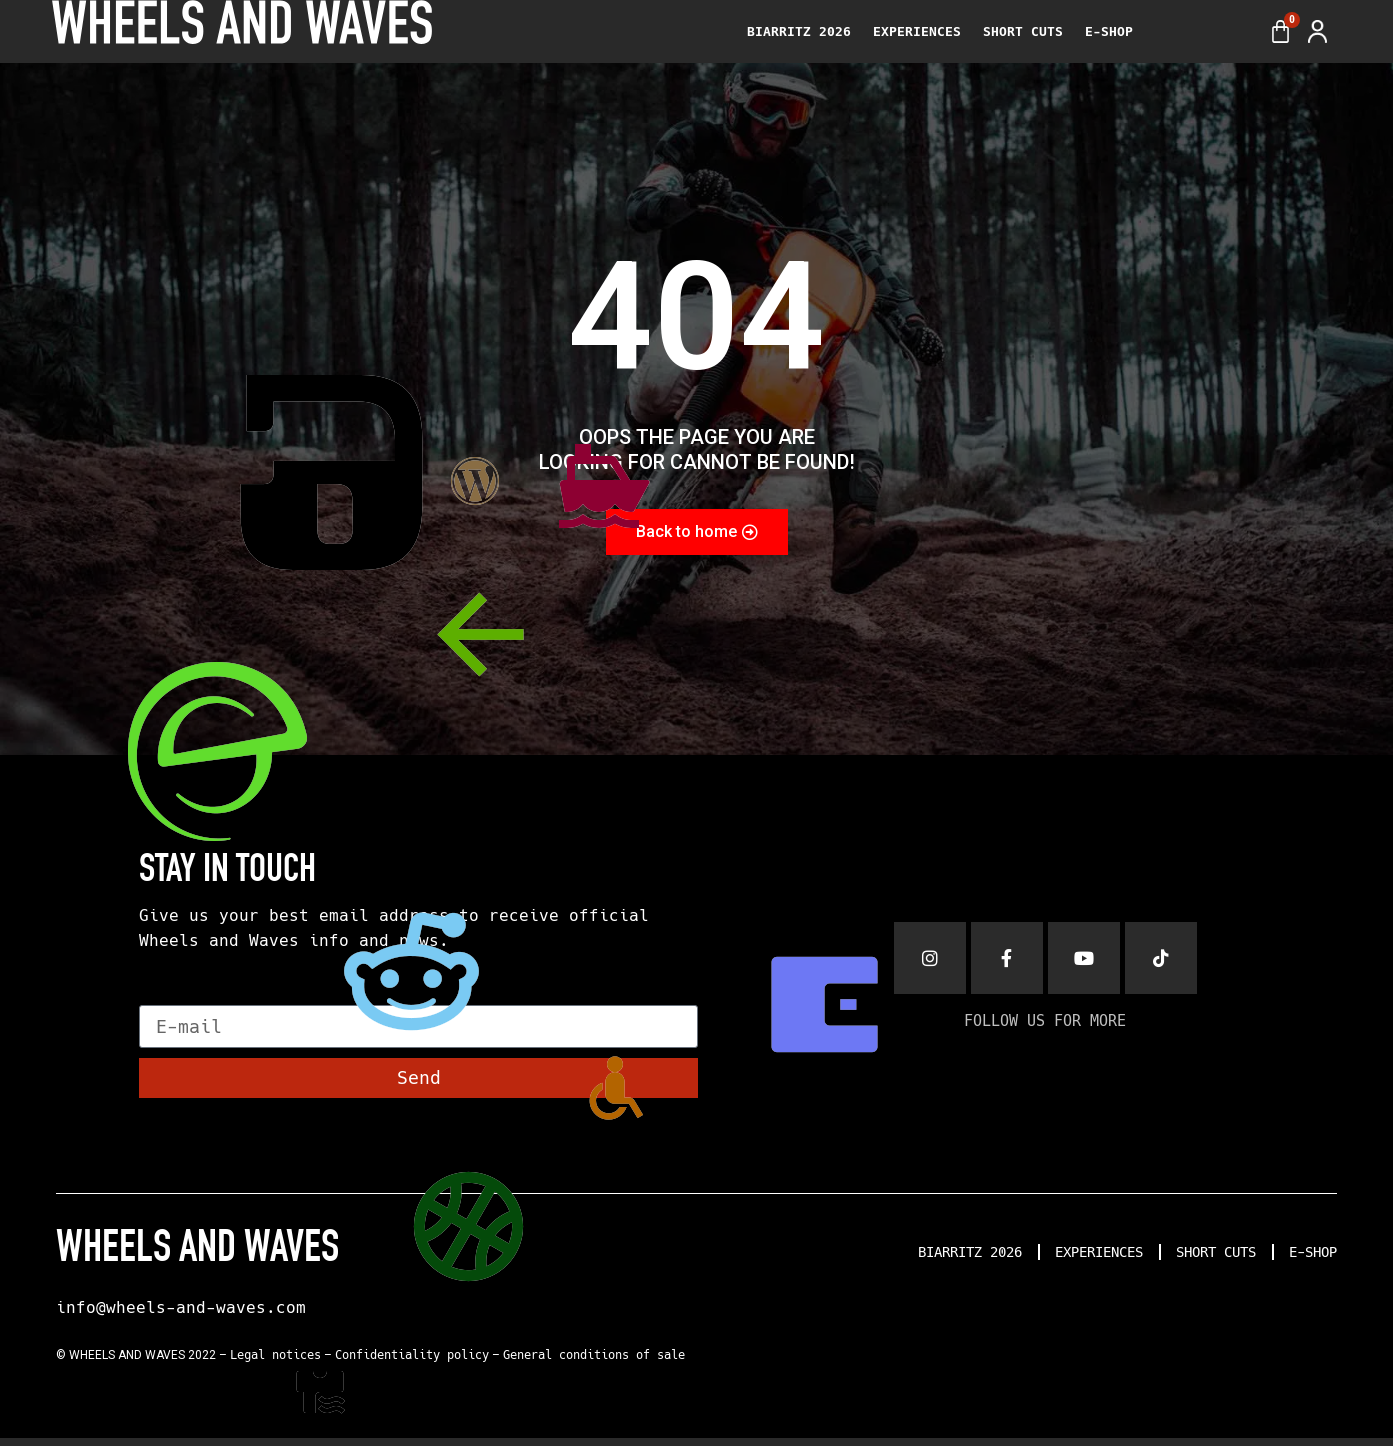 This screenshot has height=1446, width=1393. I want to click on access sports scores and updates, so click(468, 1226).